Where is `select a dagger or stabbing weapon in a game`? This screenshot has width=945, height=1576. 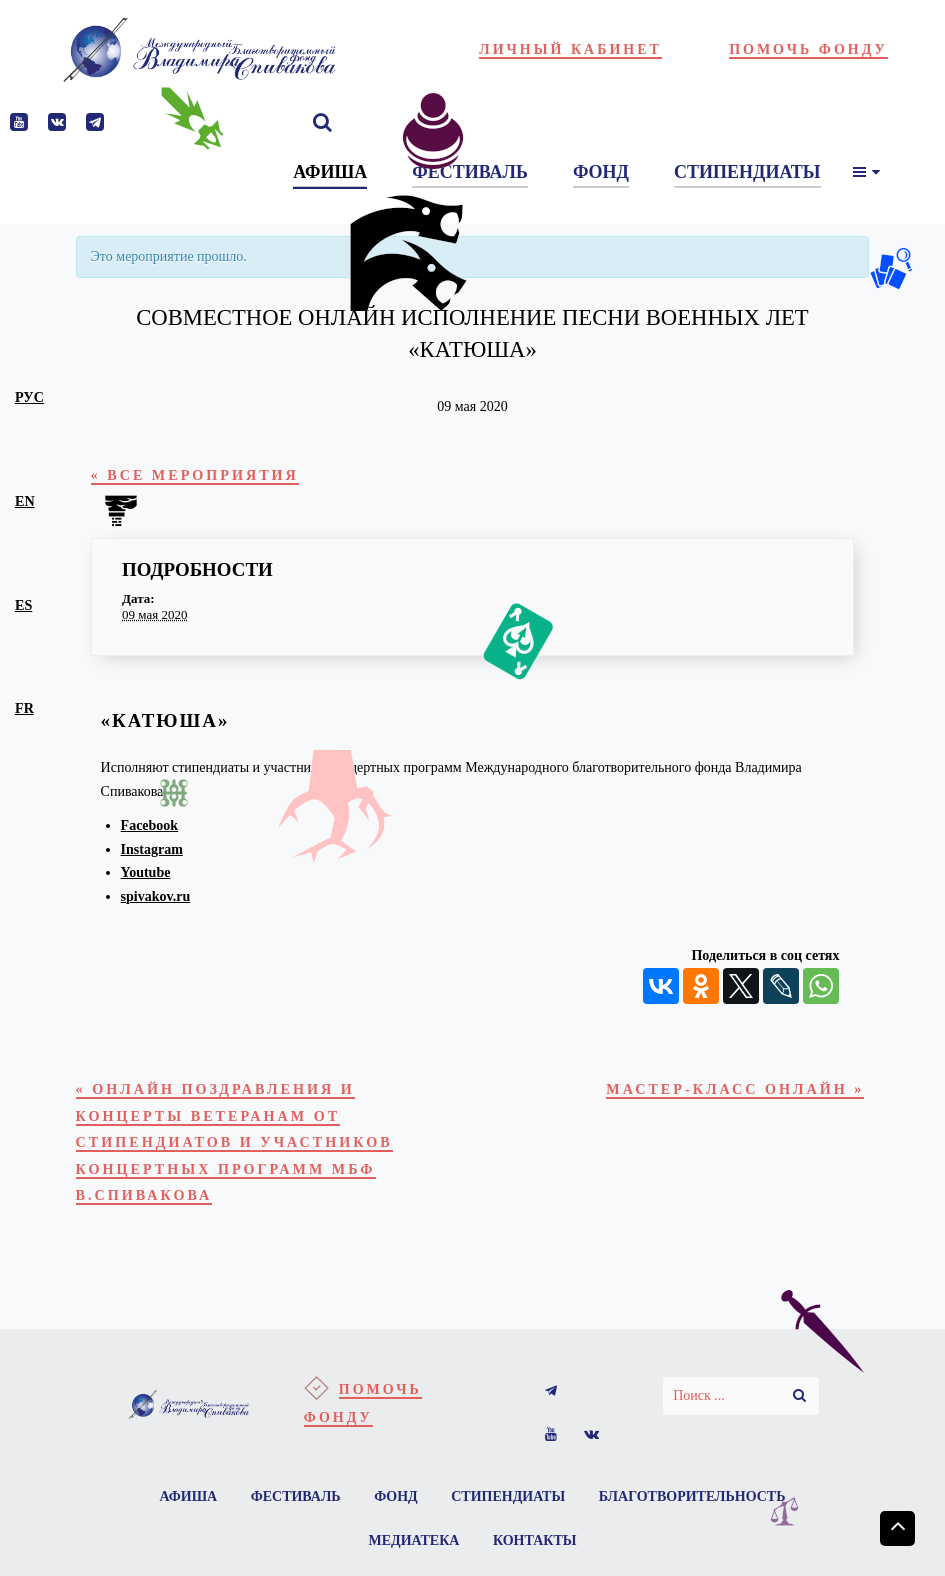
select a dagger or stabbing weapon in a game is located at coordinates (822, 1331).